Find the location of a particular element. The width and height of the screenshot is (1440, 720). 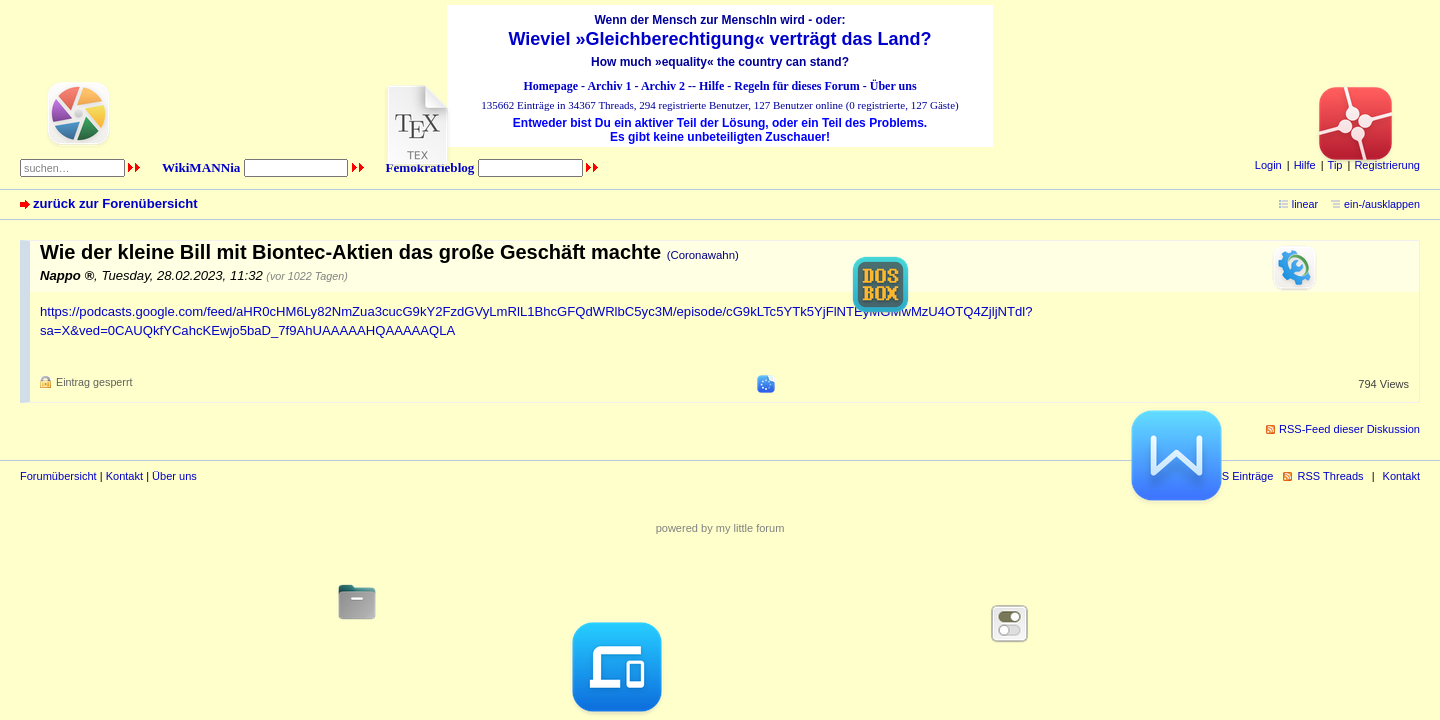

open darktable photo editing application is located at coordinates (78, 113).